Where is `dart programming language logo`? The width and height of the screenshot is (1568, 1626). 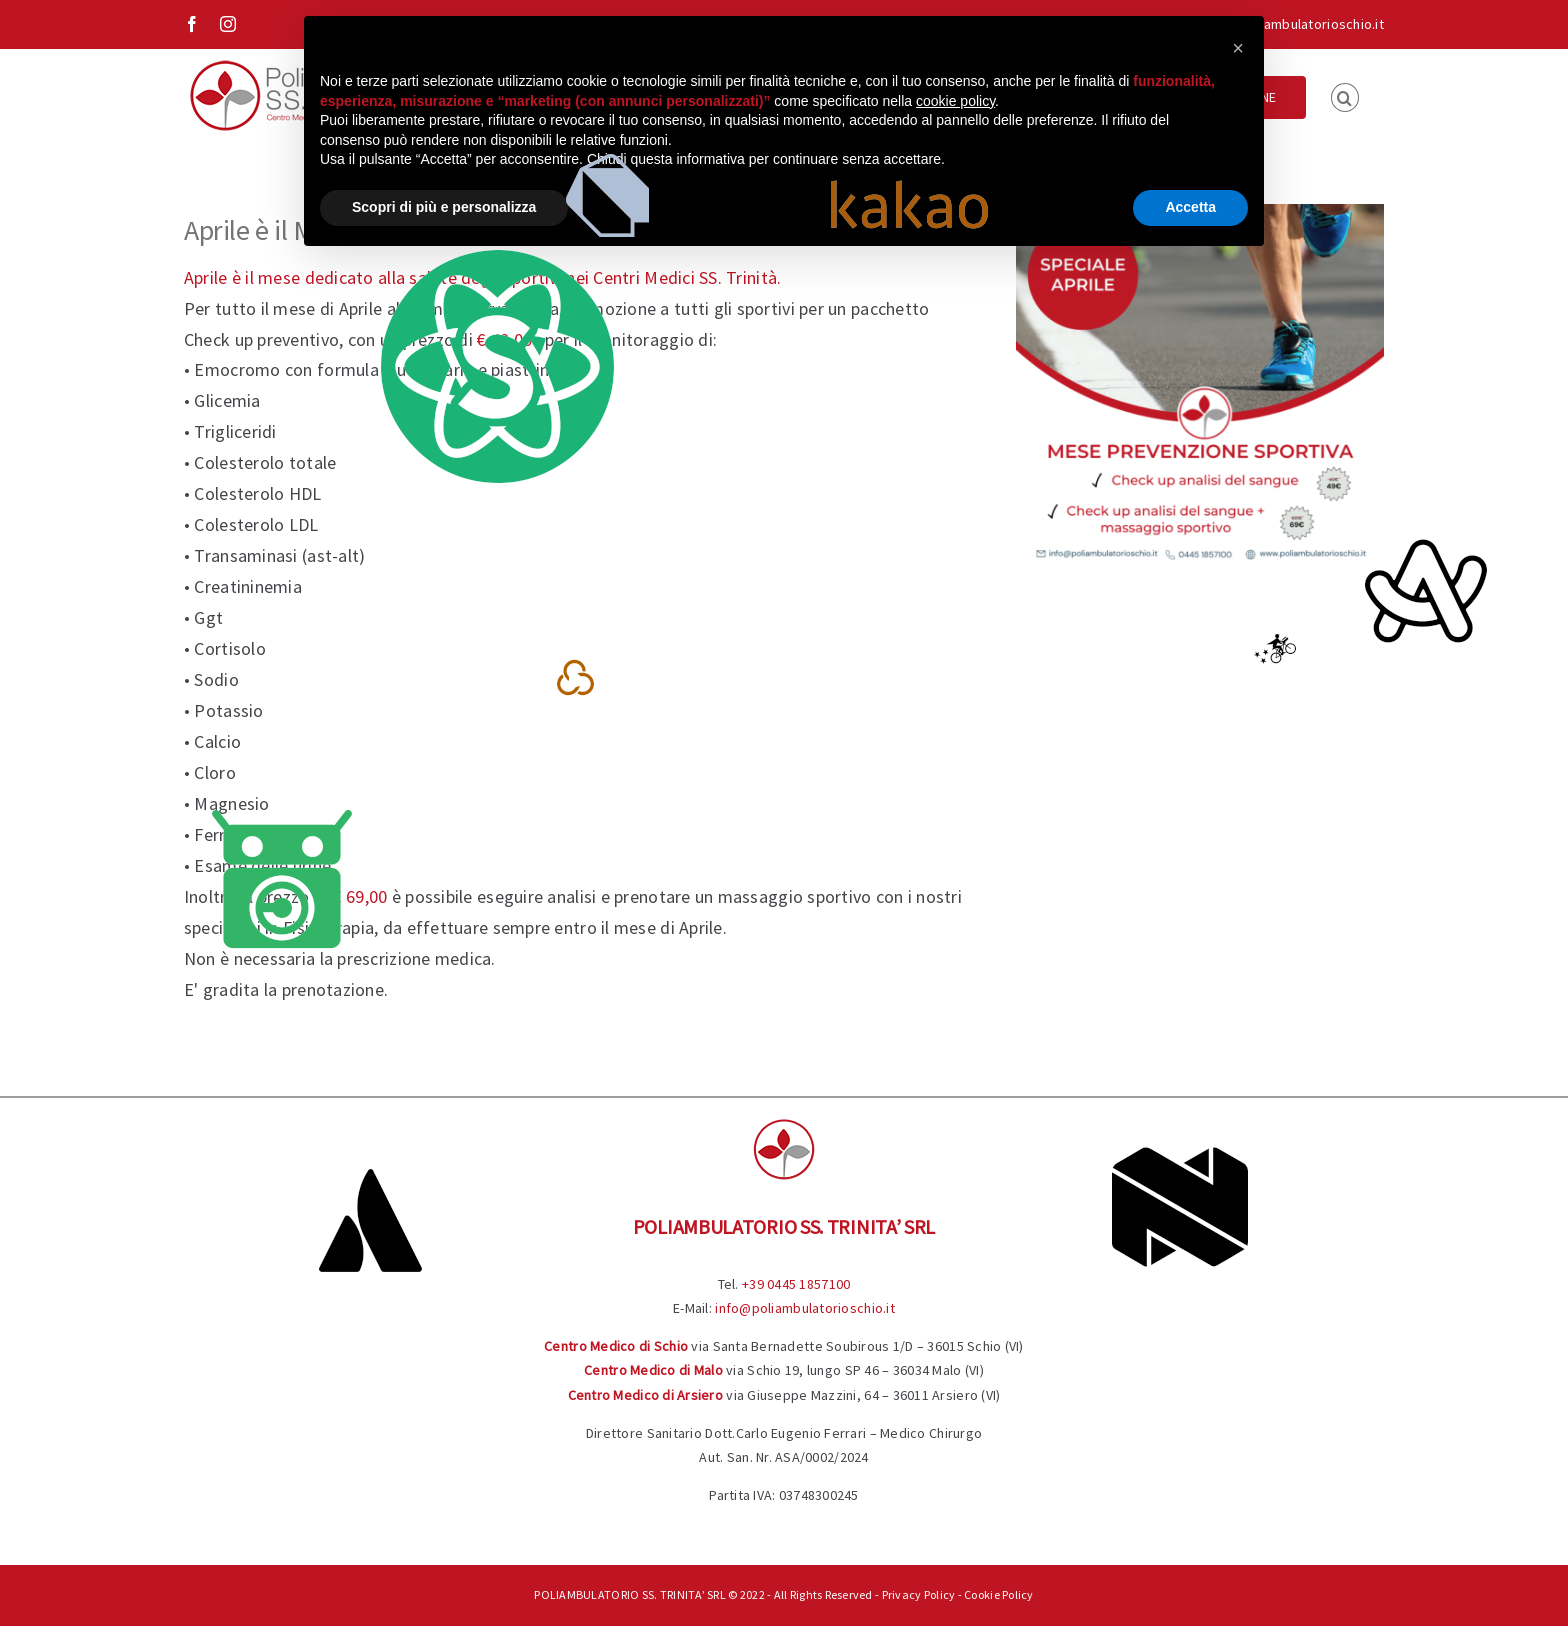
dart programming language logo is located at coordinates (607, 195).